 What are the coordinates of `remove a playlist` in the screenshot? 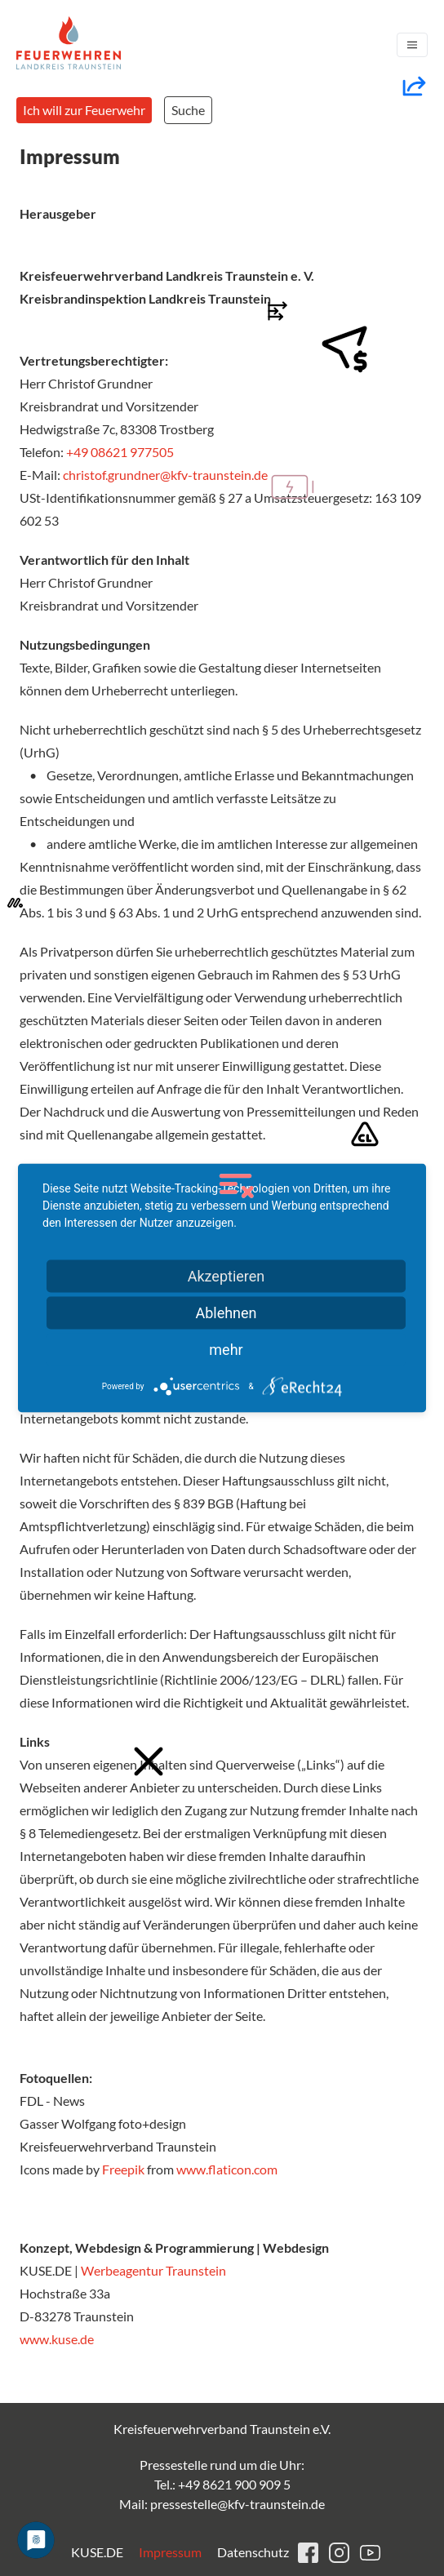 It's located at (235, 1184).